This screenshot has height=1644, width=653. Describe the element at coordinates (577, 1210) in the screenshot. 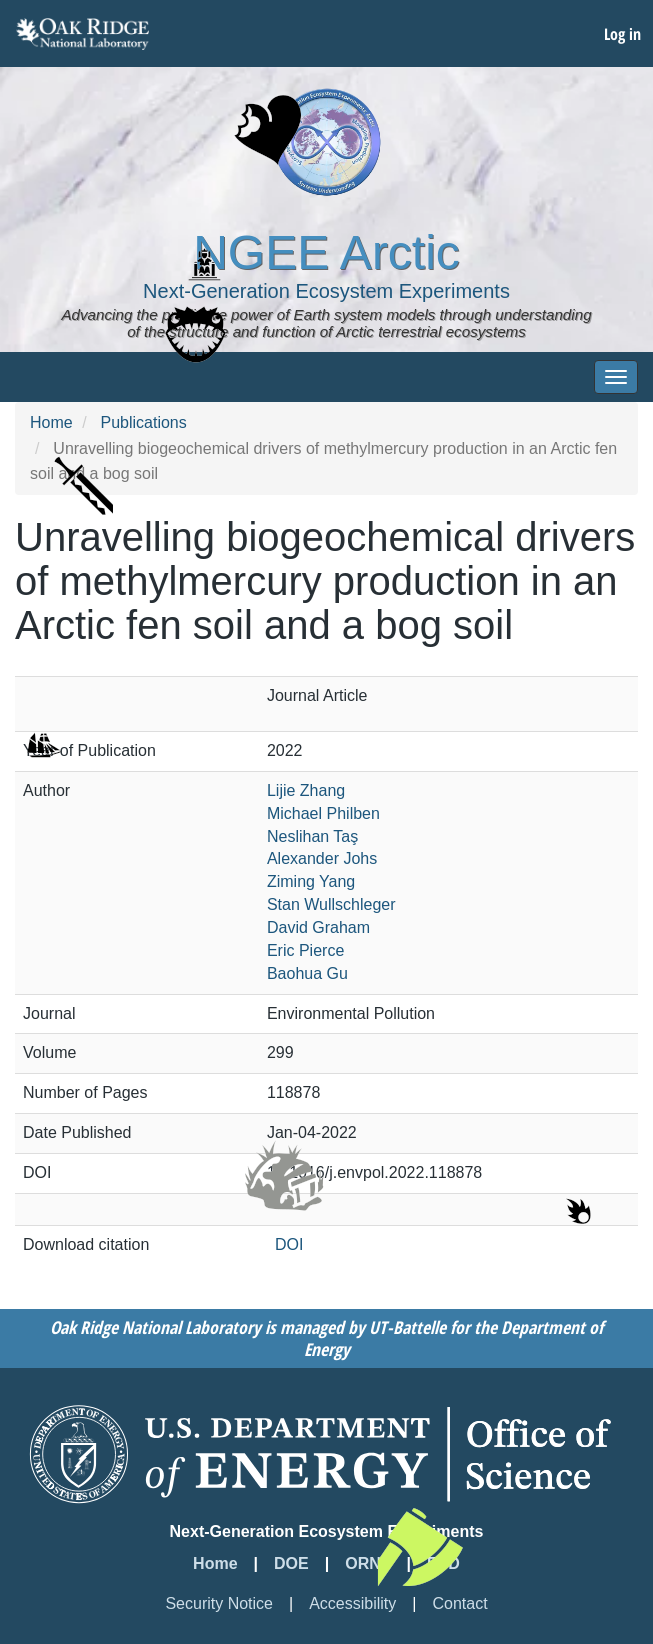

I see `indicates a burning or fire effect status` at that location.